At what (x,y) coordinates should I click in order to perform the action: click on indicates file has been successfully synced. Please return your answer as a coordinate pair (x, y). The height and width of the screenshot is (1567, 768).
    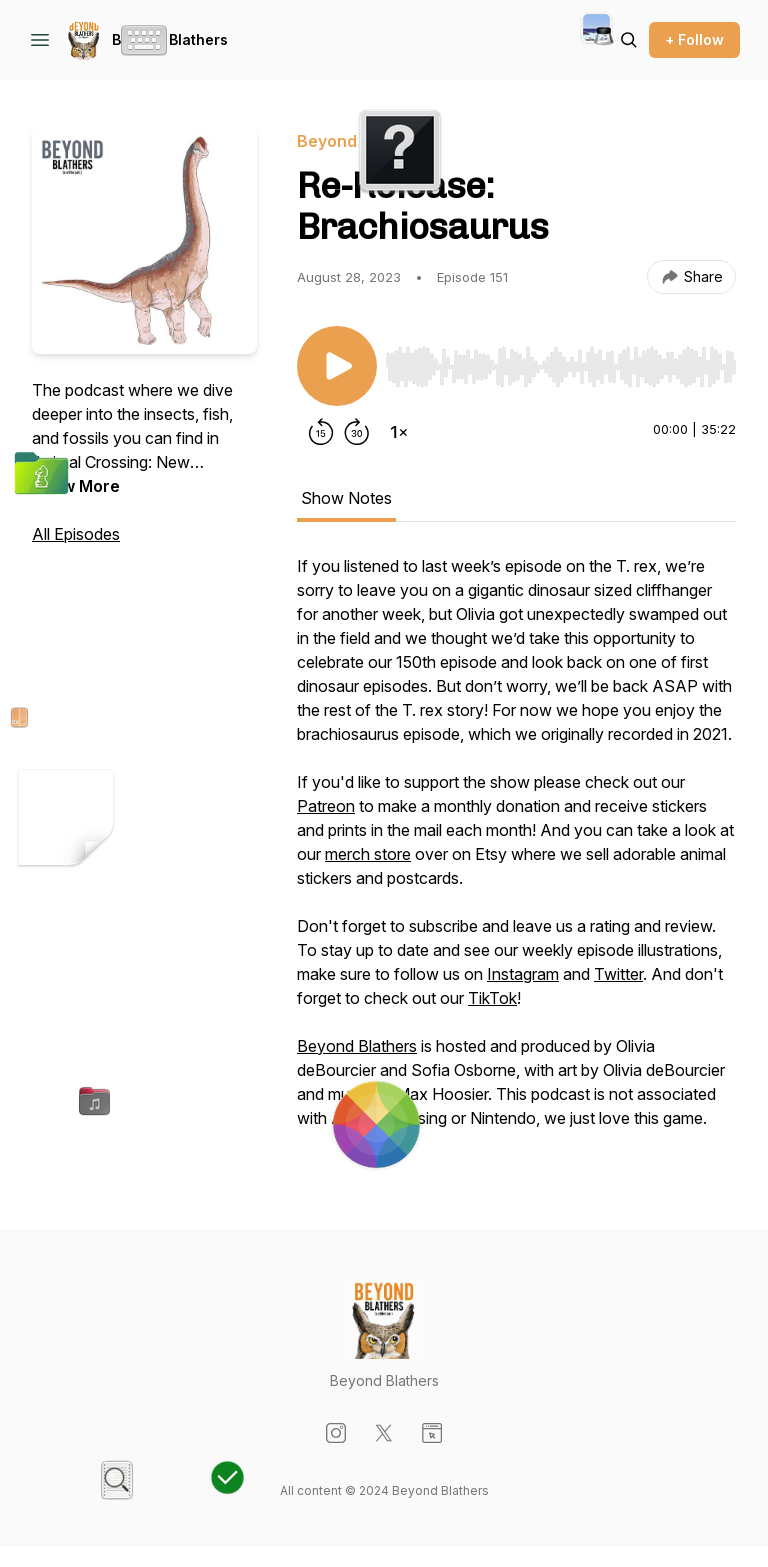
    Looking at the image, I should click on (227, 1477).